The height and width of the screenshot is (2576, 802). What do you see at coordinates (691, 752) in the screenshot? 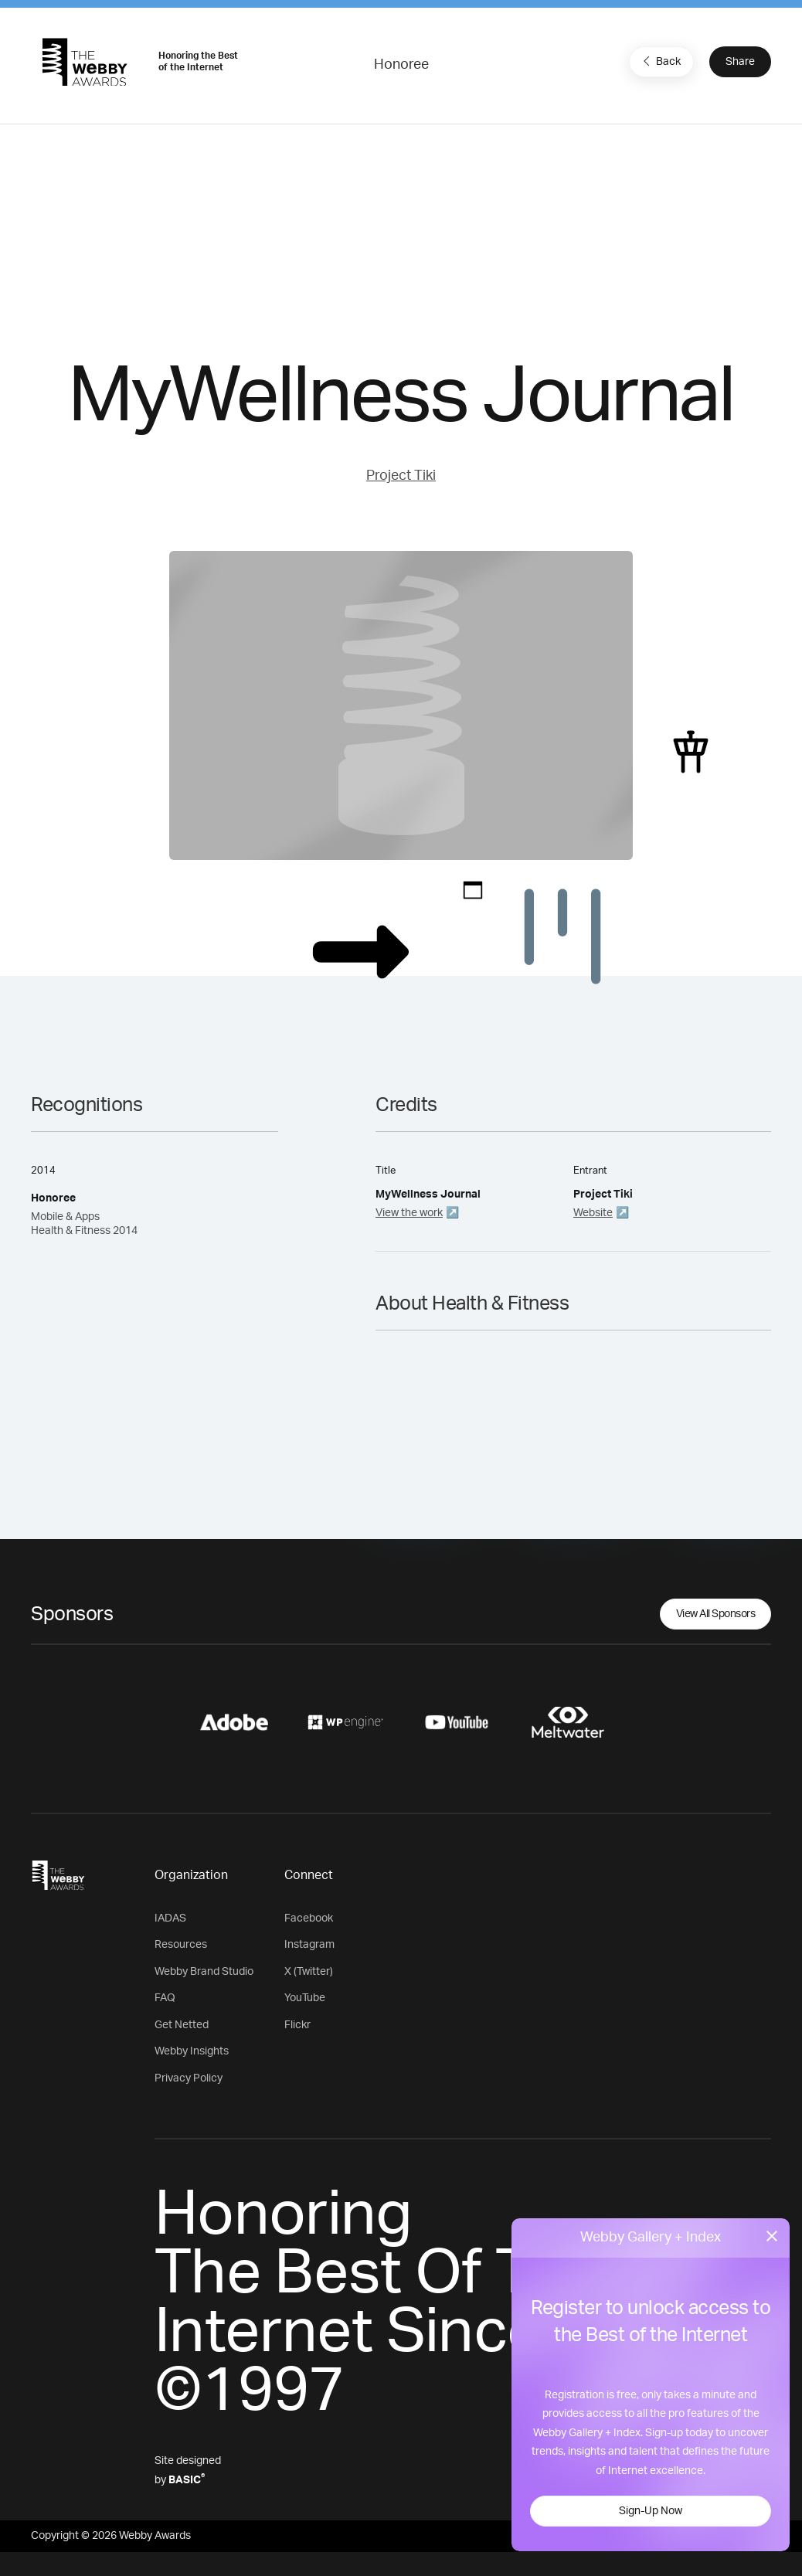
I see `access air traffic control features` at bounding box center [691, 752].